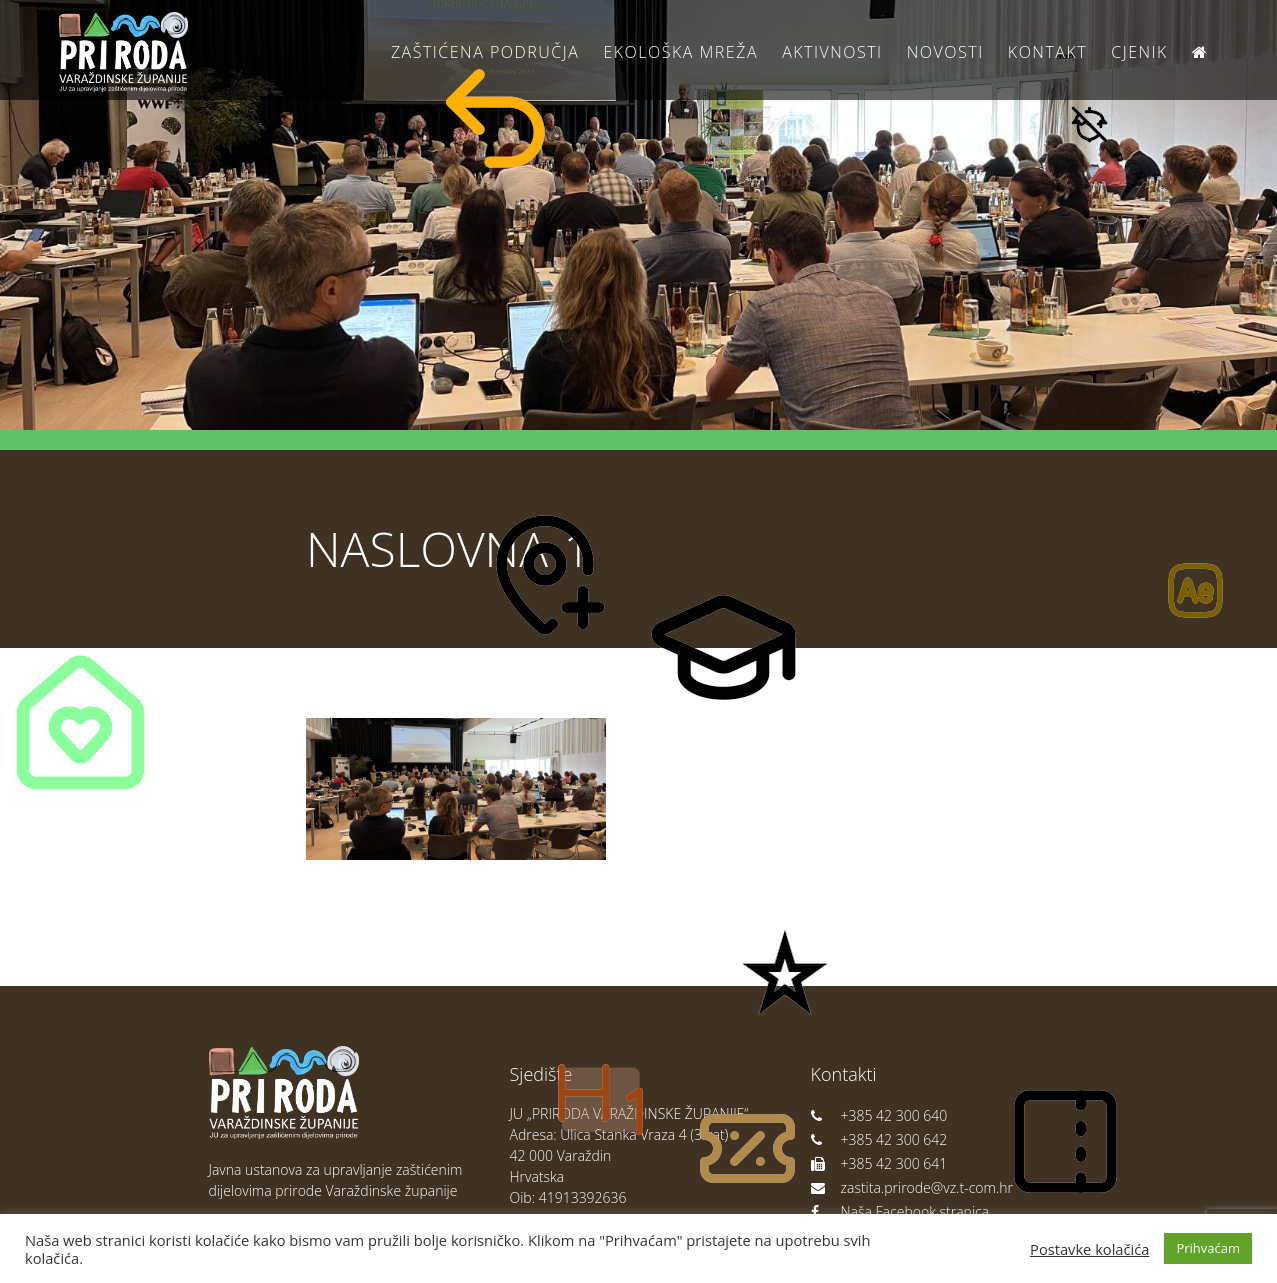  I want to click on open Adobe After Effects, so click(1195, 590).